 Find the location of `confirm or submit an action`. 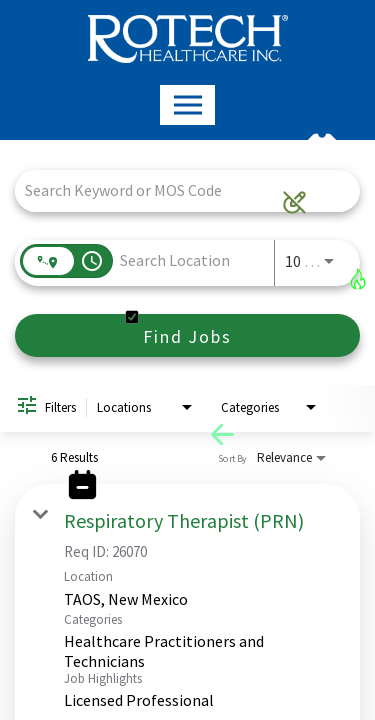

confirm or submit an action is located at coordinates (132, 317).